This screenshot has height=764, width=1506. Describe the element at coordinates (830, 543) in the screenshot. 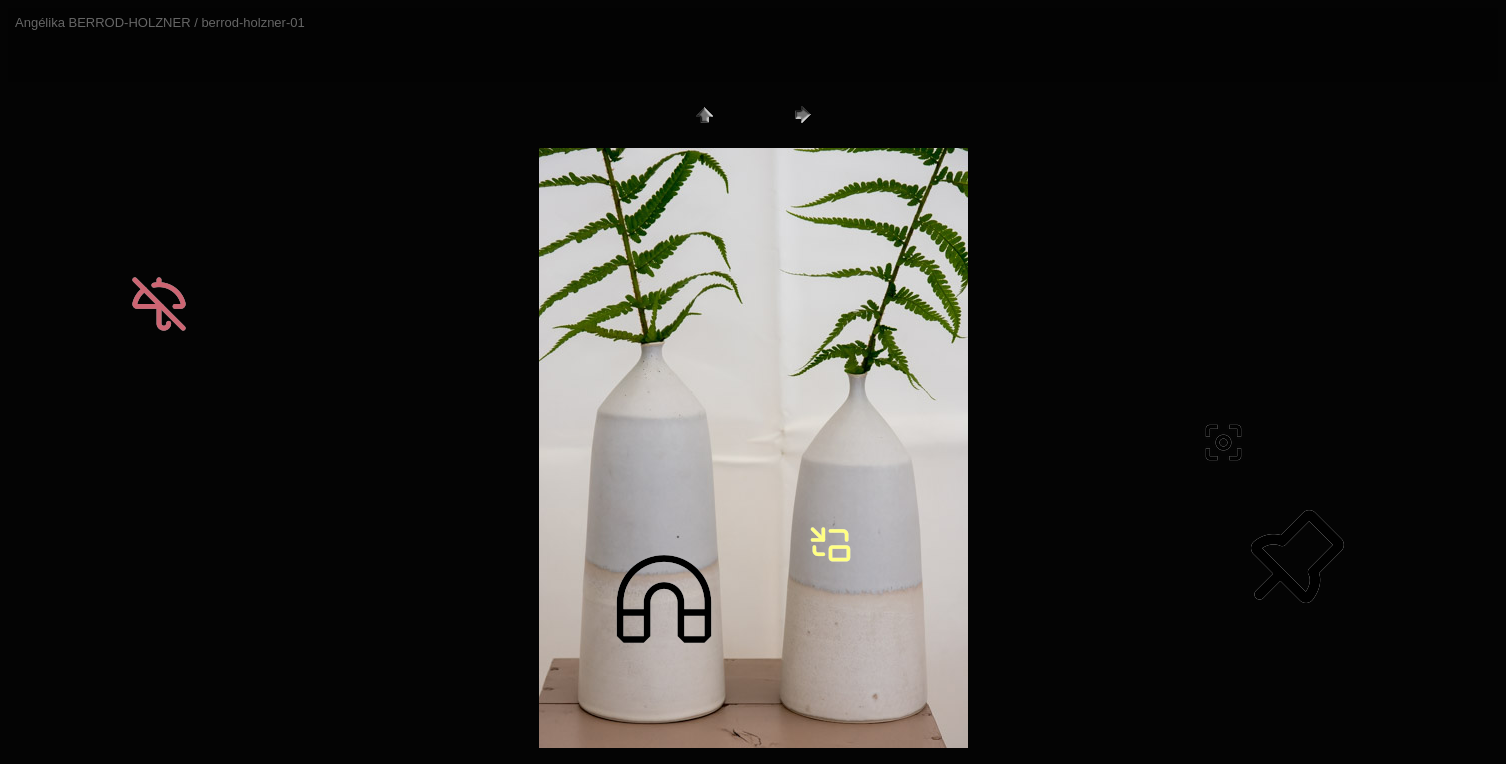

I see `enable picture-in-picture mode` at that location.